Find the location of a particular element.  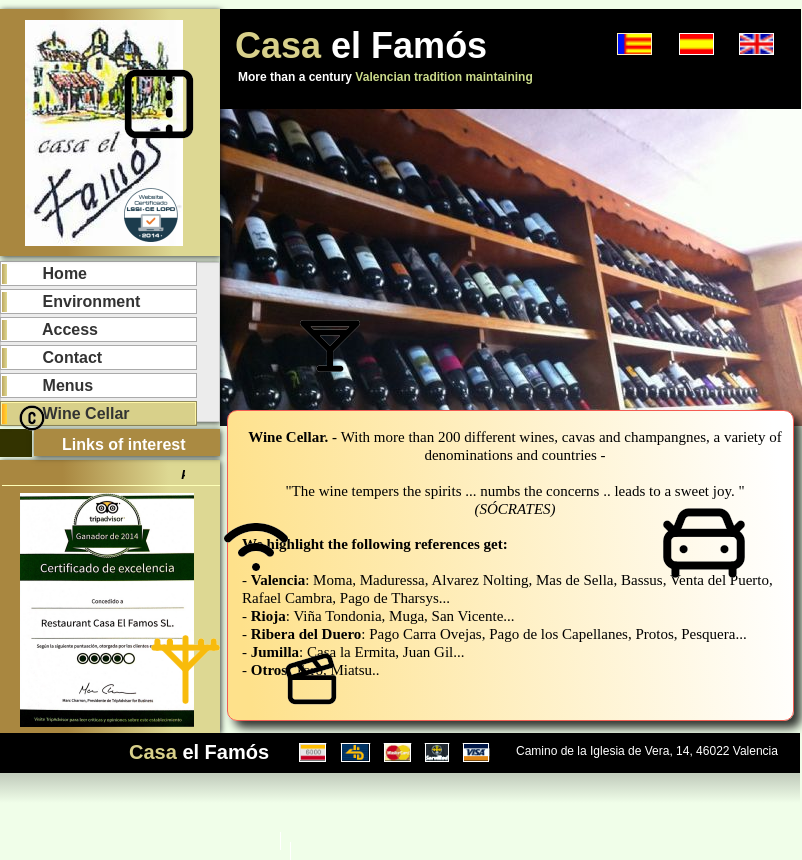

toggle optional right sidebar panel is located at coordinates (159, 104).